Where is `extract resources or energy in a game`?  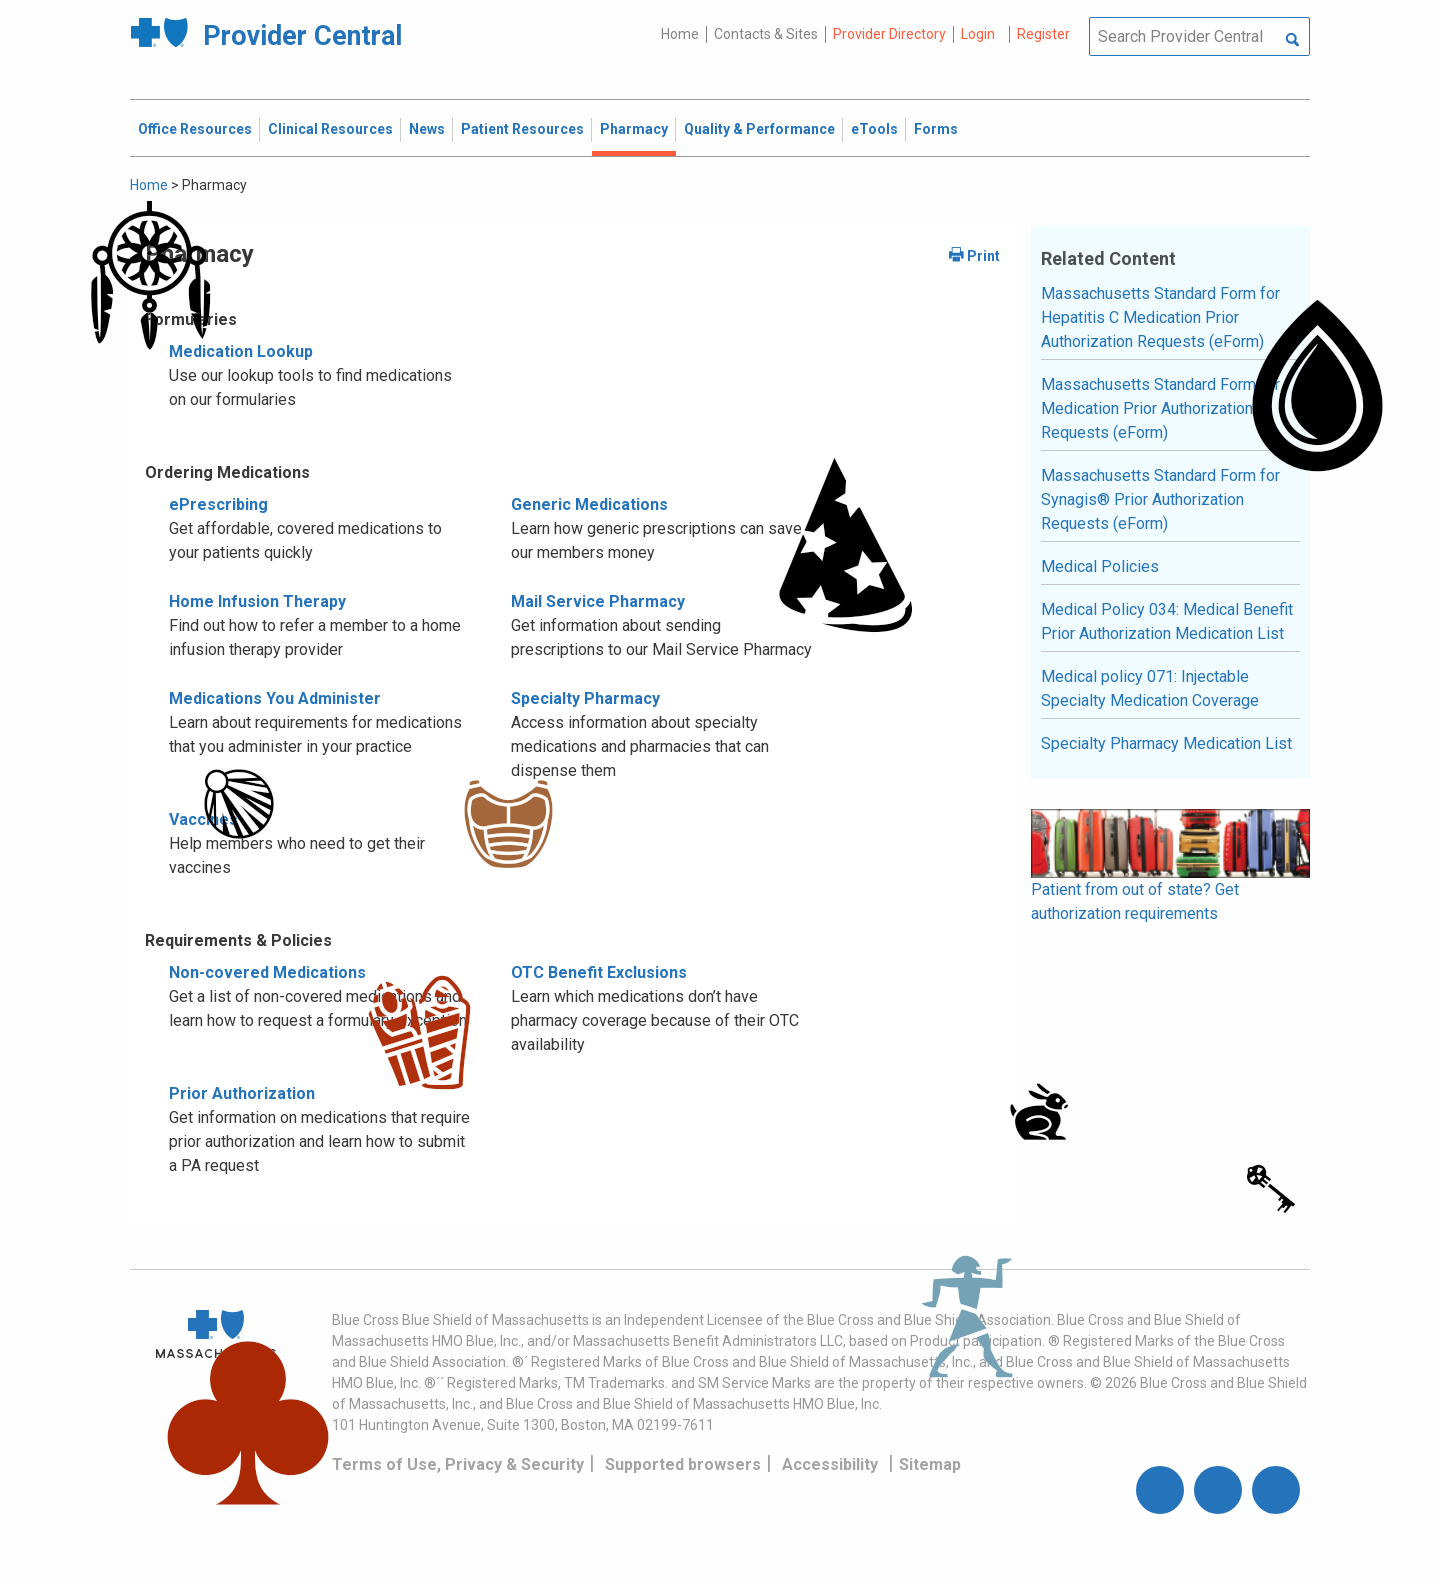 extract resources or energy in a game is located at coordinates (239, 804).